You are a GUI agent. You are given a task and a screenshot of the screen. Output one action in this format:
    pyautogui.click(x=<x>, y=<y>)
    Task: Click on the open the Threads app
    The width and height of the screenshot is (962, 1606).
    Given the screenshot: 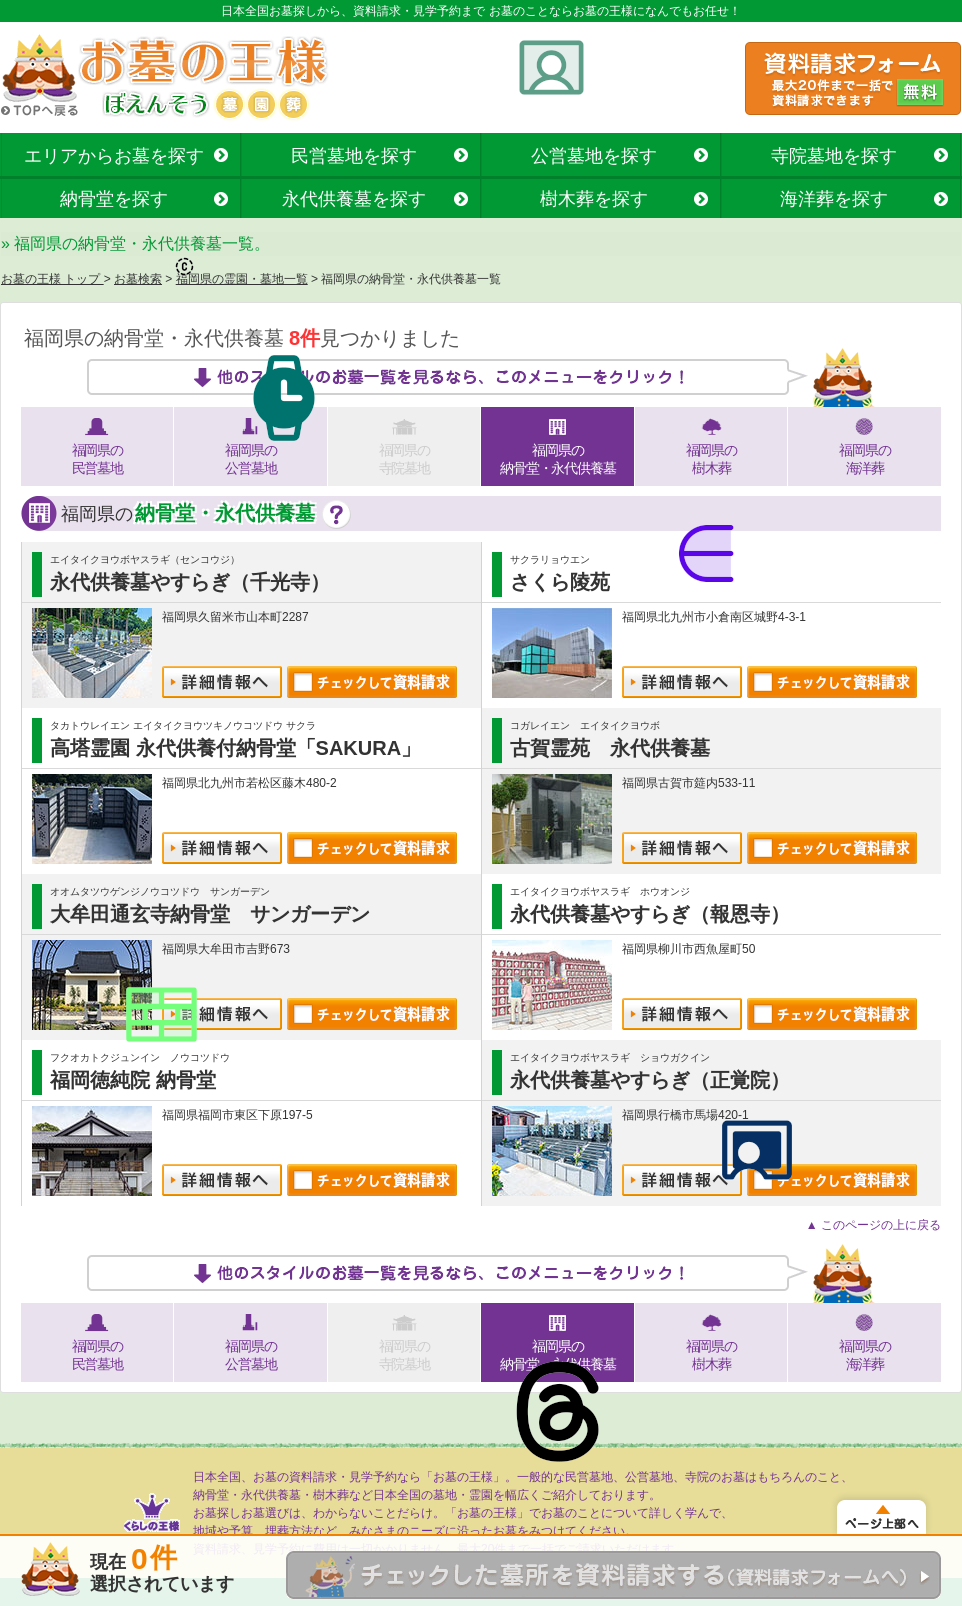 What is the action you would take?
    pyautogui.click(x=559, y=1411)
    